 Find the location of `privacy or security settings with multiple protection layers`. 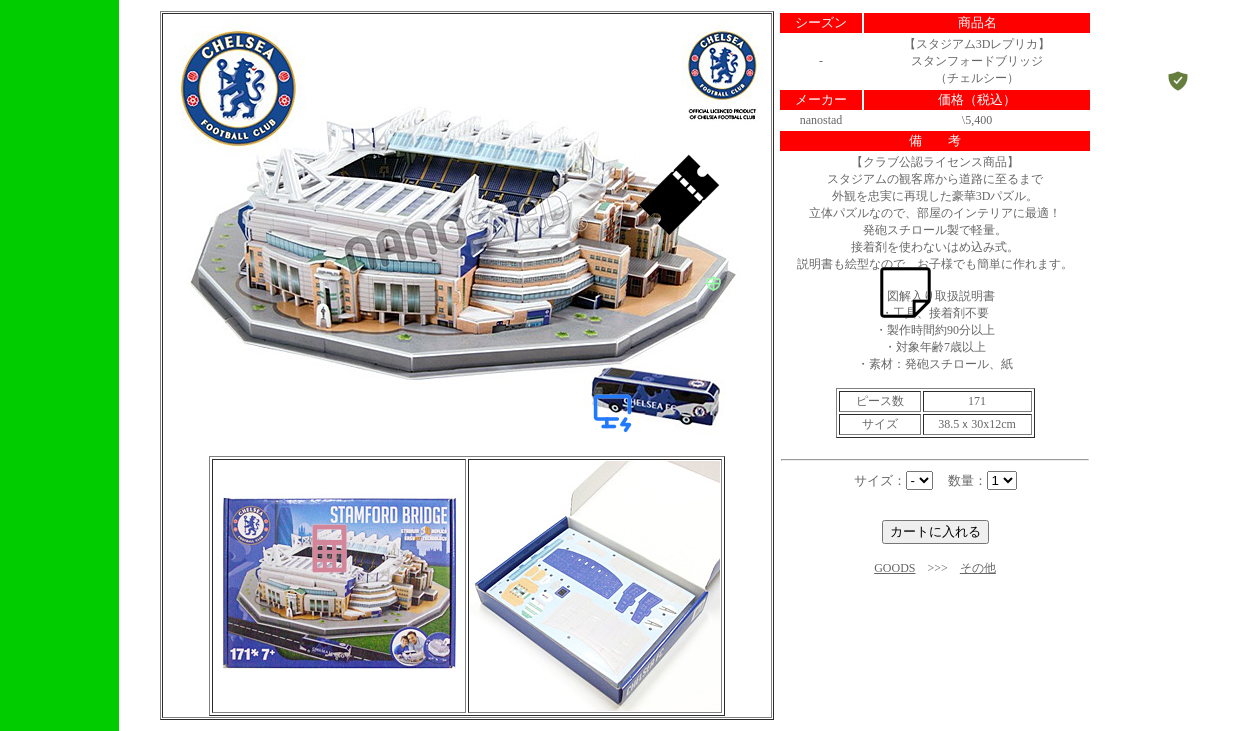

privacy or security settings with multiple protection layers is located at coordinates (713, 283).